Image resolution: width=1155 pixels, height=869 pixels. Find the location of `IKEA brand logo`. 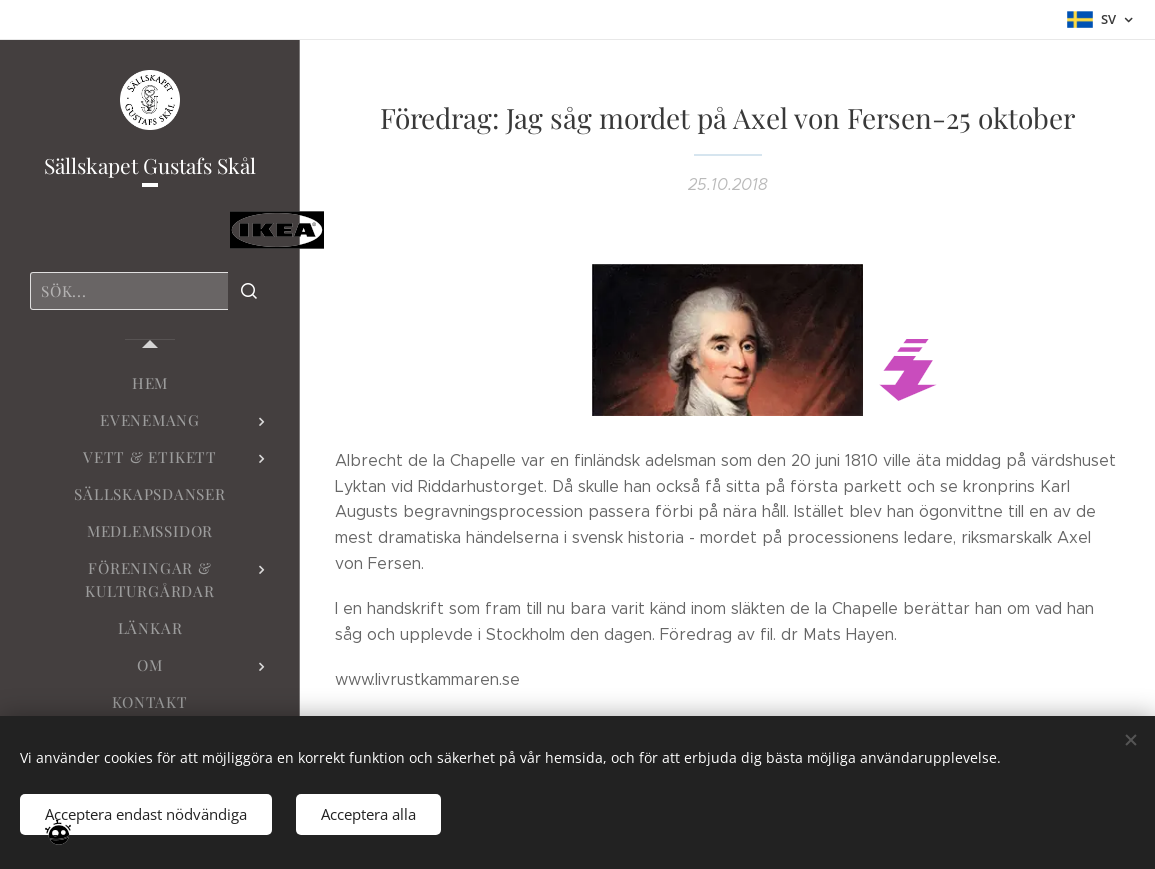

IKEA brand logo is located at coordinates (277, 230).